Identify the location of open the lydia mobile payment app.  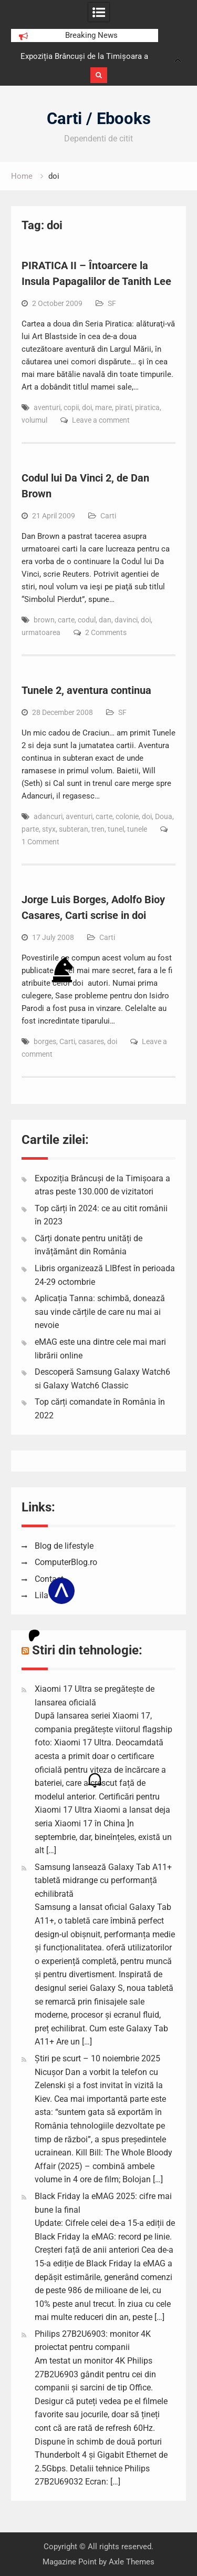
(61, 1591).